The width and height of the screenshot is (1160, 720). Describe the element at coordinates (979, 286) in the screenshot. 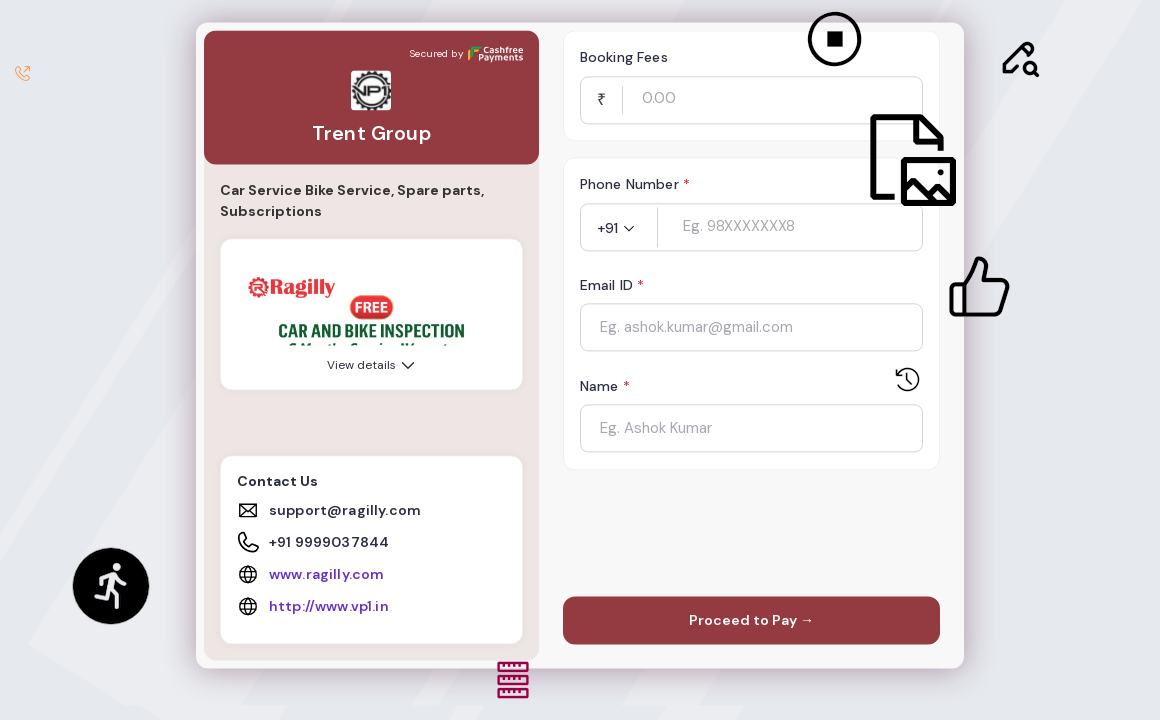

I see `like or approve content` at that location.